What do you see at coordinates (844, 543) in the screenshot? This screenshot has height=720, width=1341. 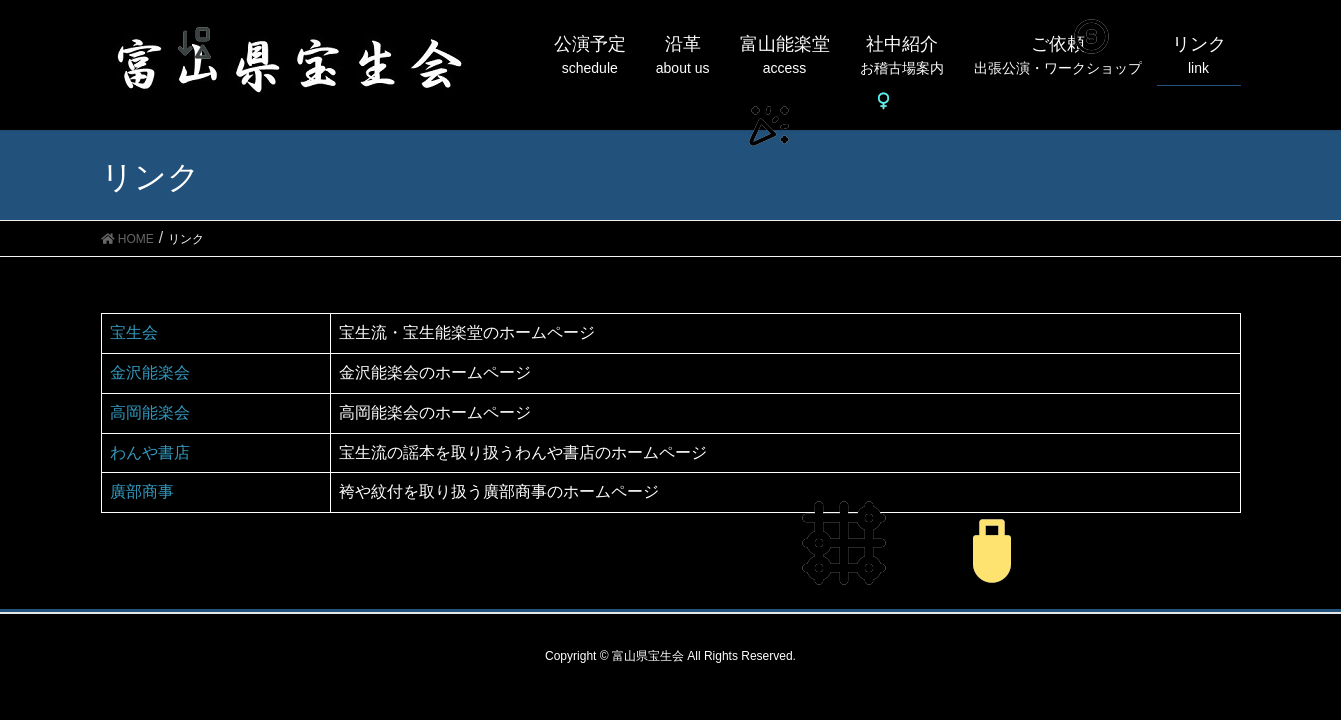 I see `view data points on a grid chart` at bounding box center [844, 543].